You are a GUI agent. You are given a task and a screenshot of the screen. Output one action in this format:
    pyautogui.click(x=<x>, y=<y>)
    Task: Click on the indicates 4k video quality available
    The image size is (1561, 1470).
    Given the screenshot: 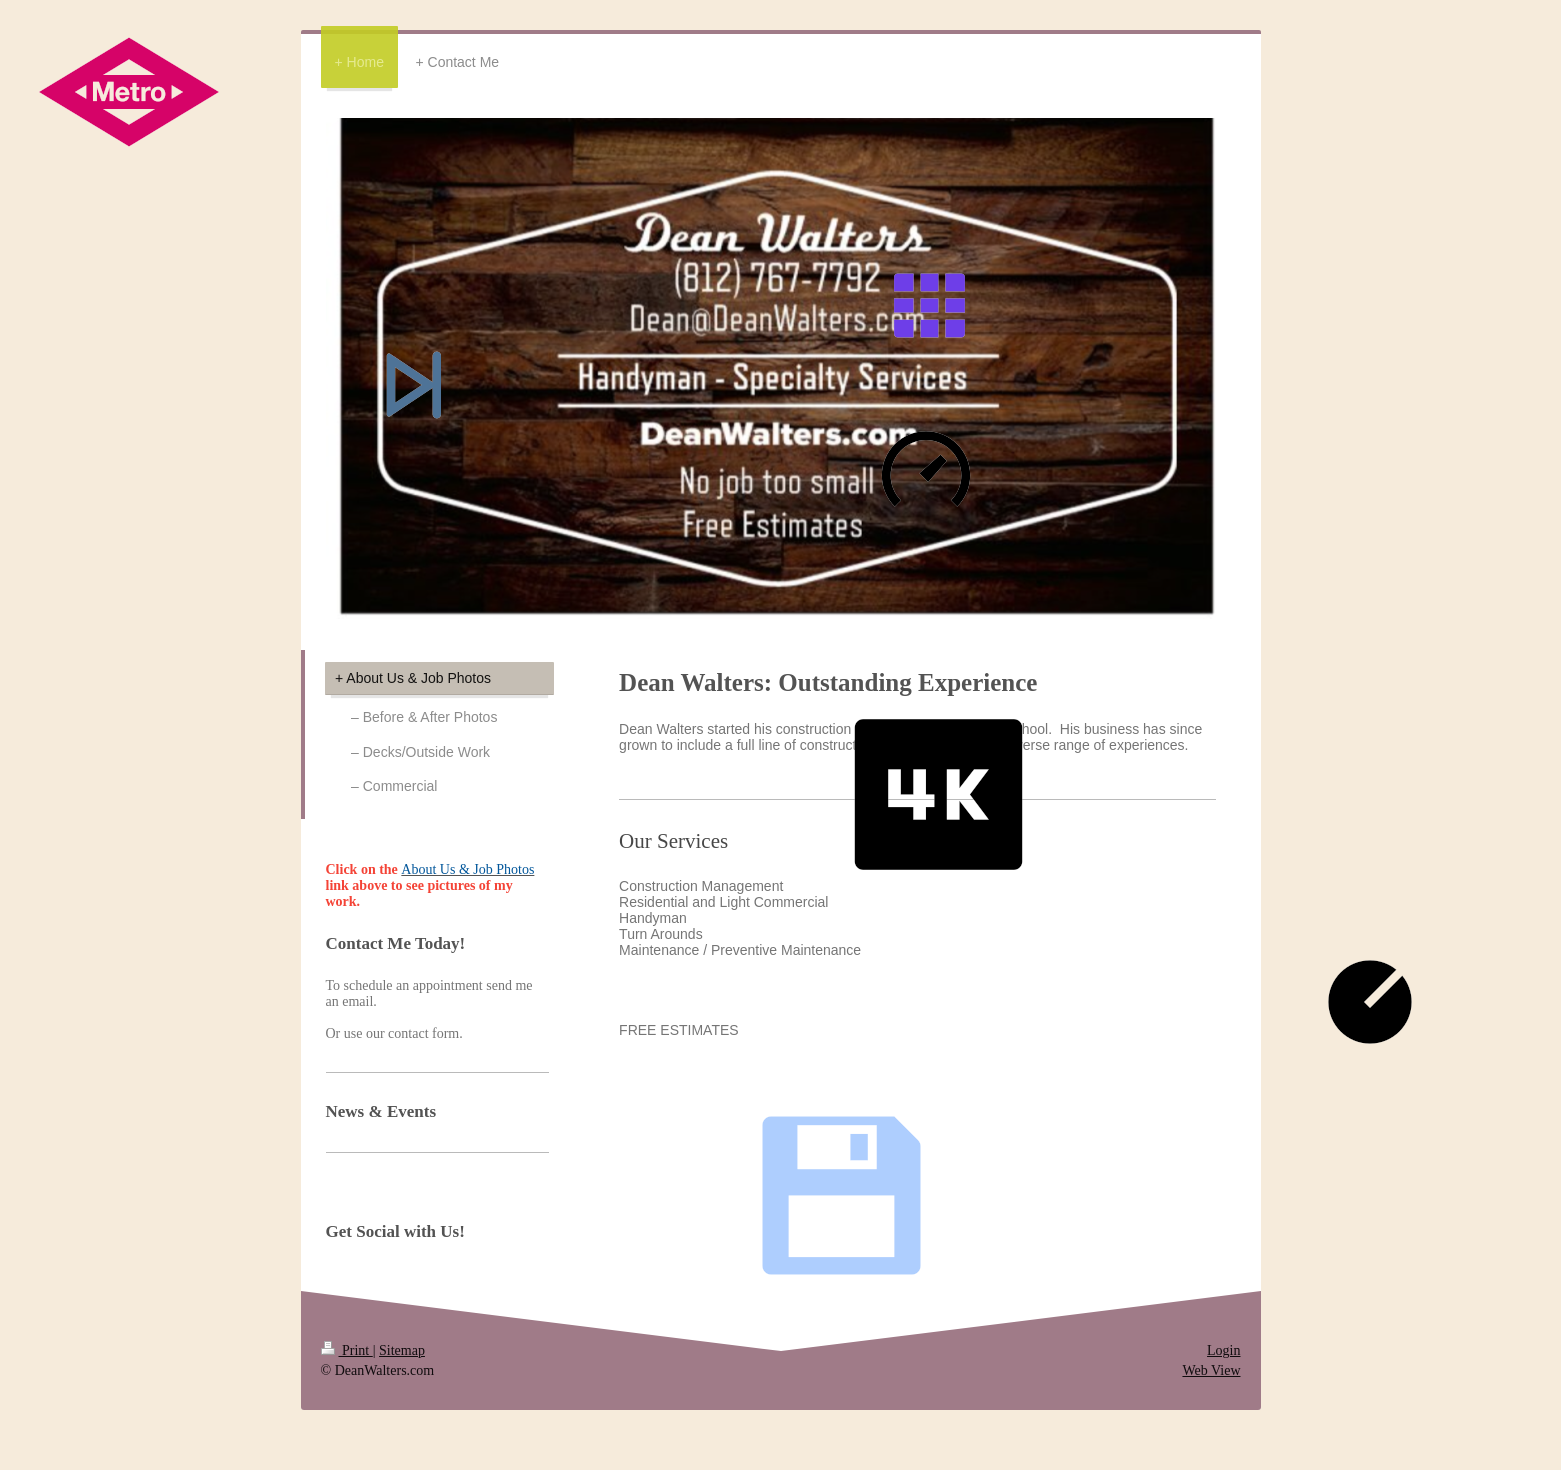 What is the action you would take?
    pyautogui.click(x=938, y=794)
    